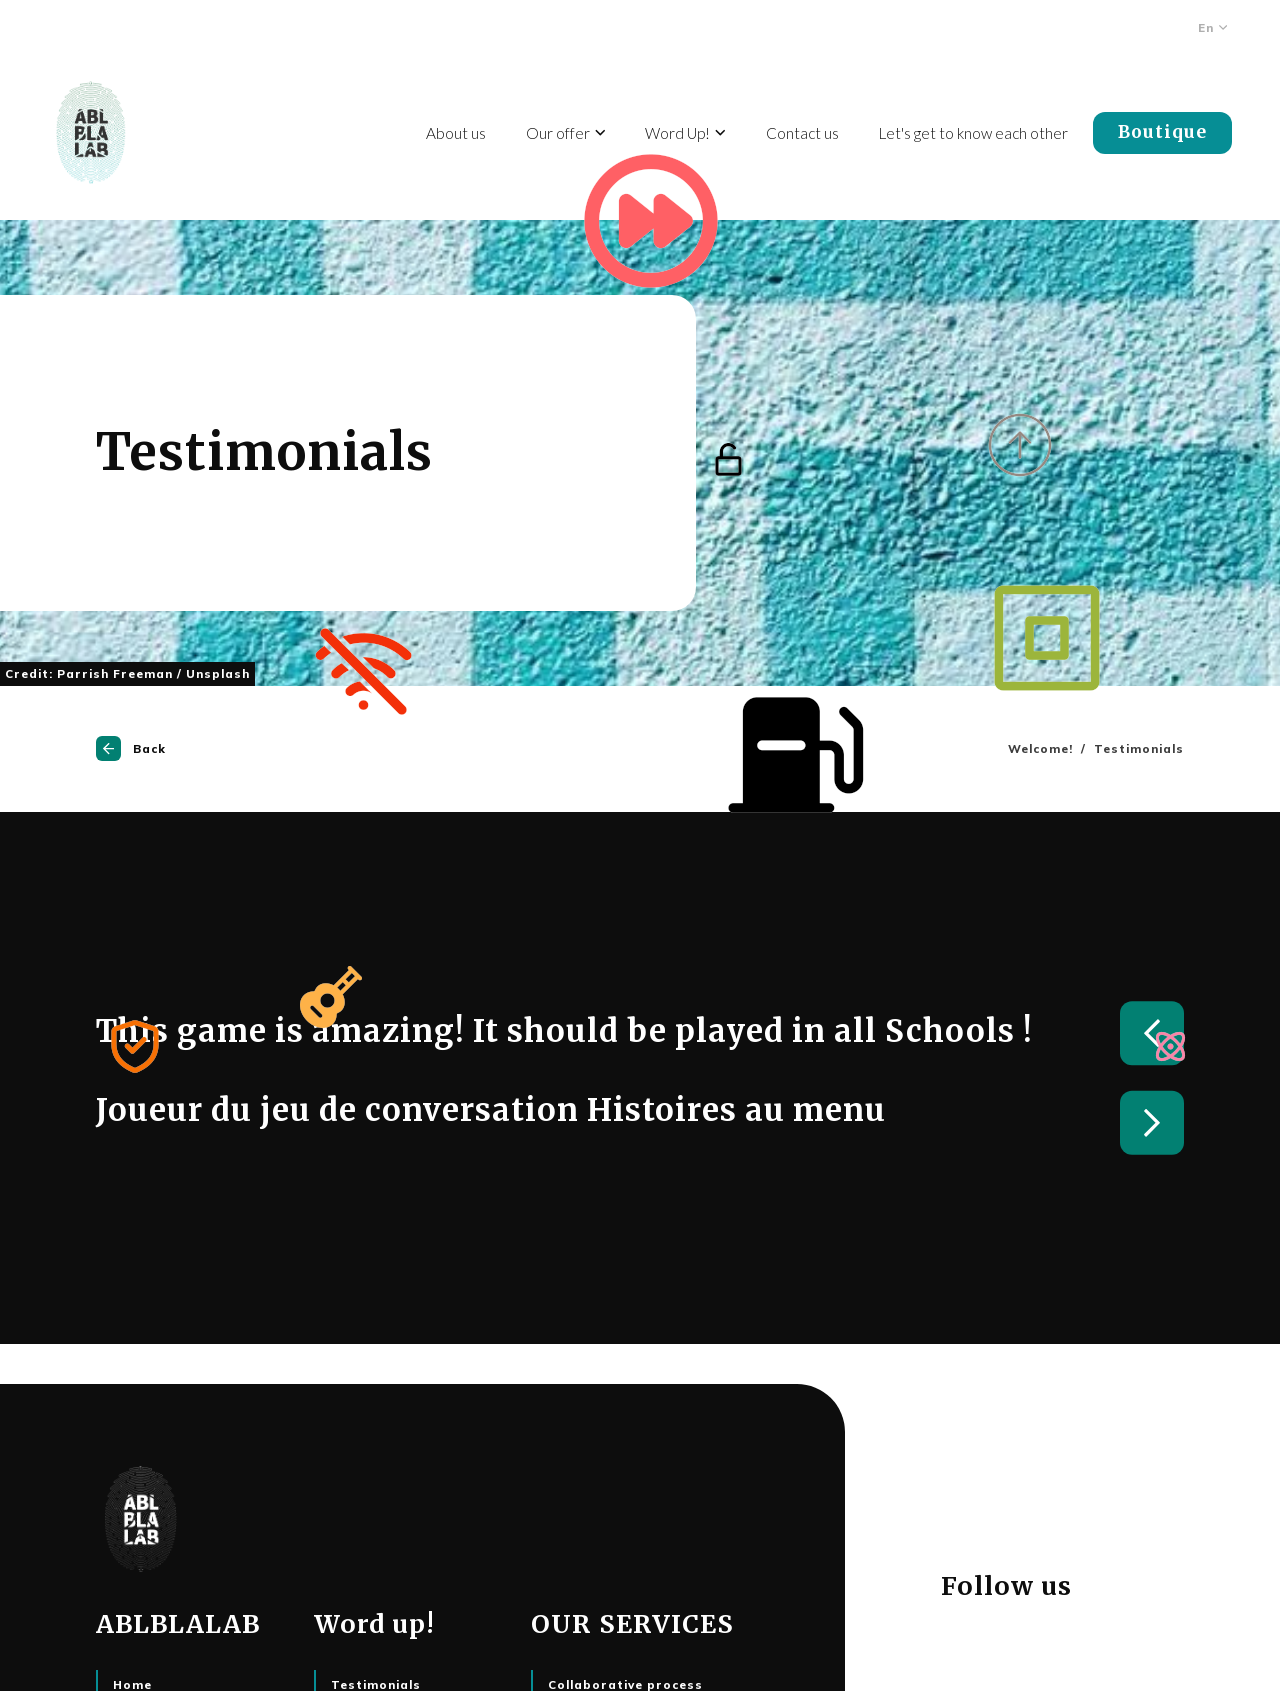 Image resolution: width=1280 pixels, height=1691 pixels. I want to click on find nearby gas stations, so click(791, 755).